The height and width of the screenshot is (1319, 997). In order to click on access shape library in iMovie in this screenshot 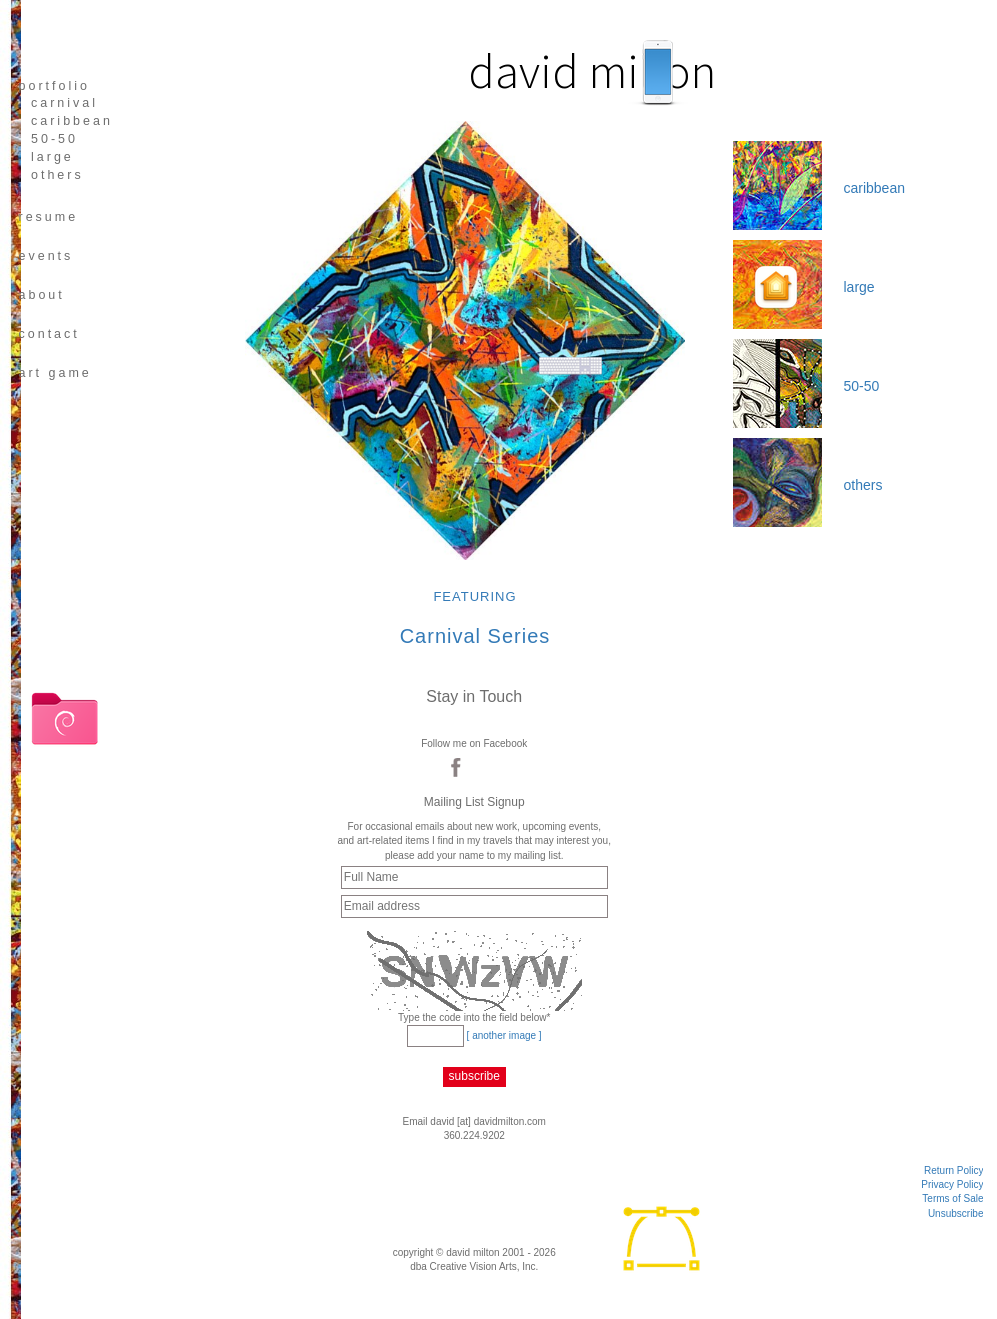, I will do `click(661, 1238)`.